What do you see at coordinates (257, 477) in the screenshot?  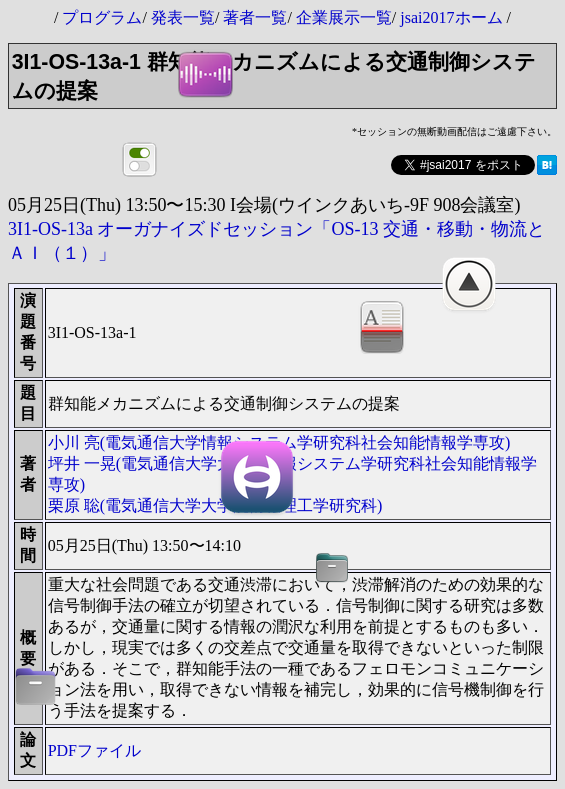 I see `open HyperPlay gaming launcher` at bounding box center [257, 477].